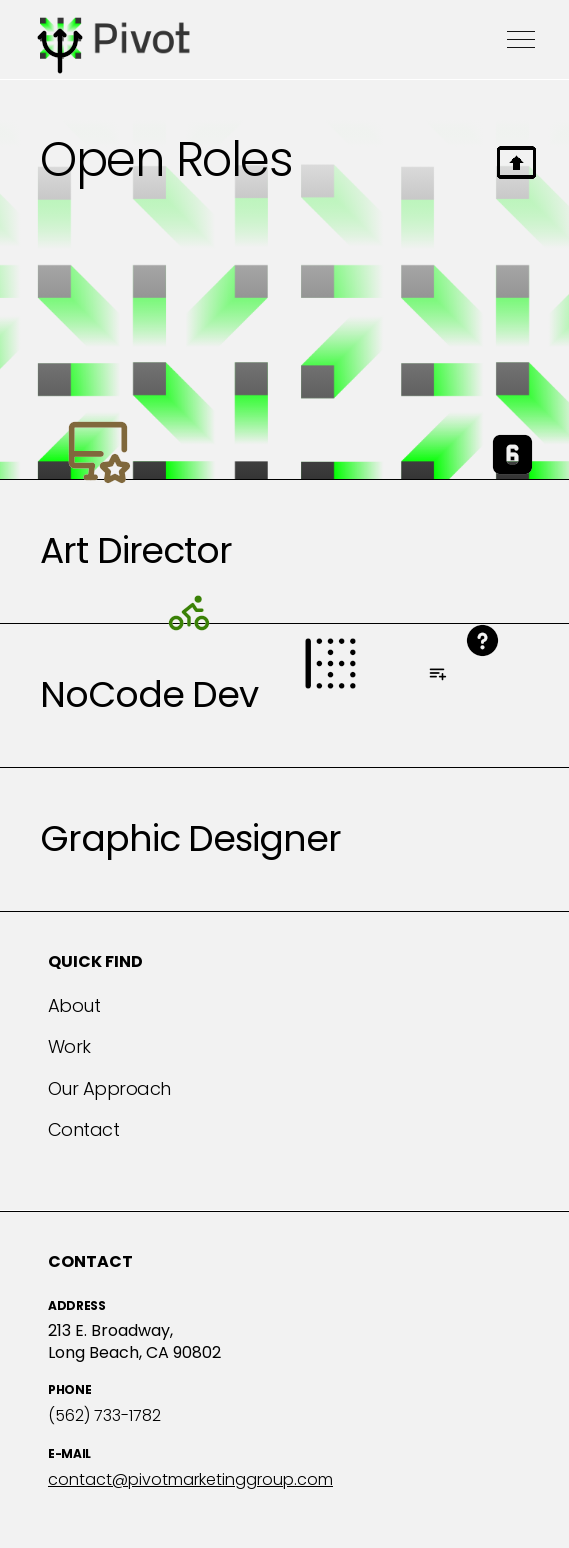 This screenshot has width=569, height=1548. Describe the element at coordinates (60, 51) in the screenshot. I see `neptune or poseidon symbol in astrology or mythology app` at that location.